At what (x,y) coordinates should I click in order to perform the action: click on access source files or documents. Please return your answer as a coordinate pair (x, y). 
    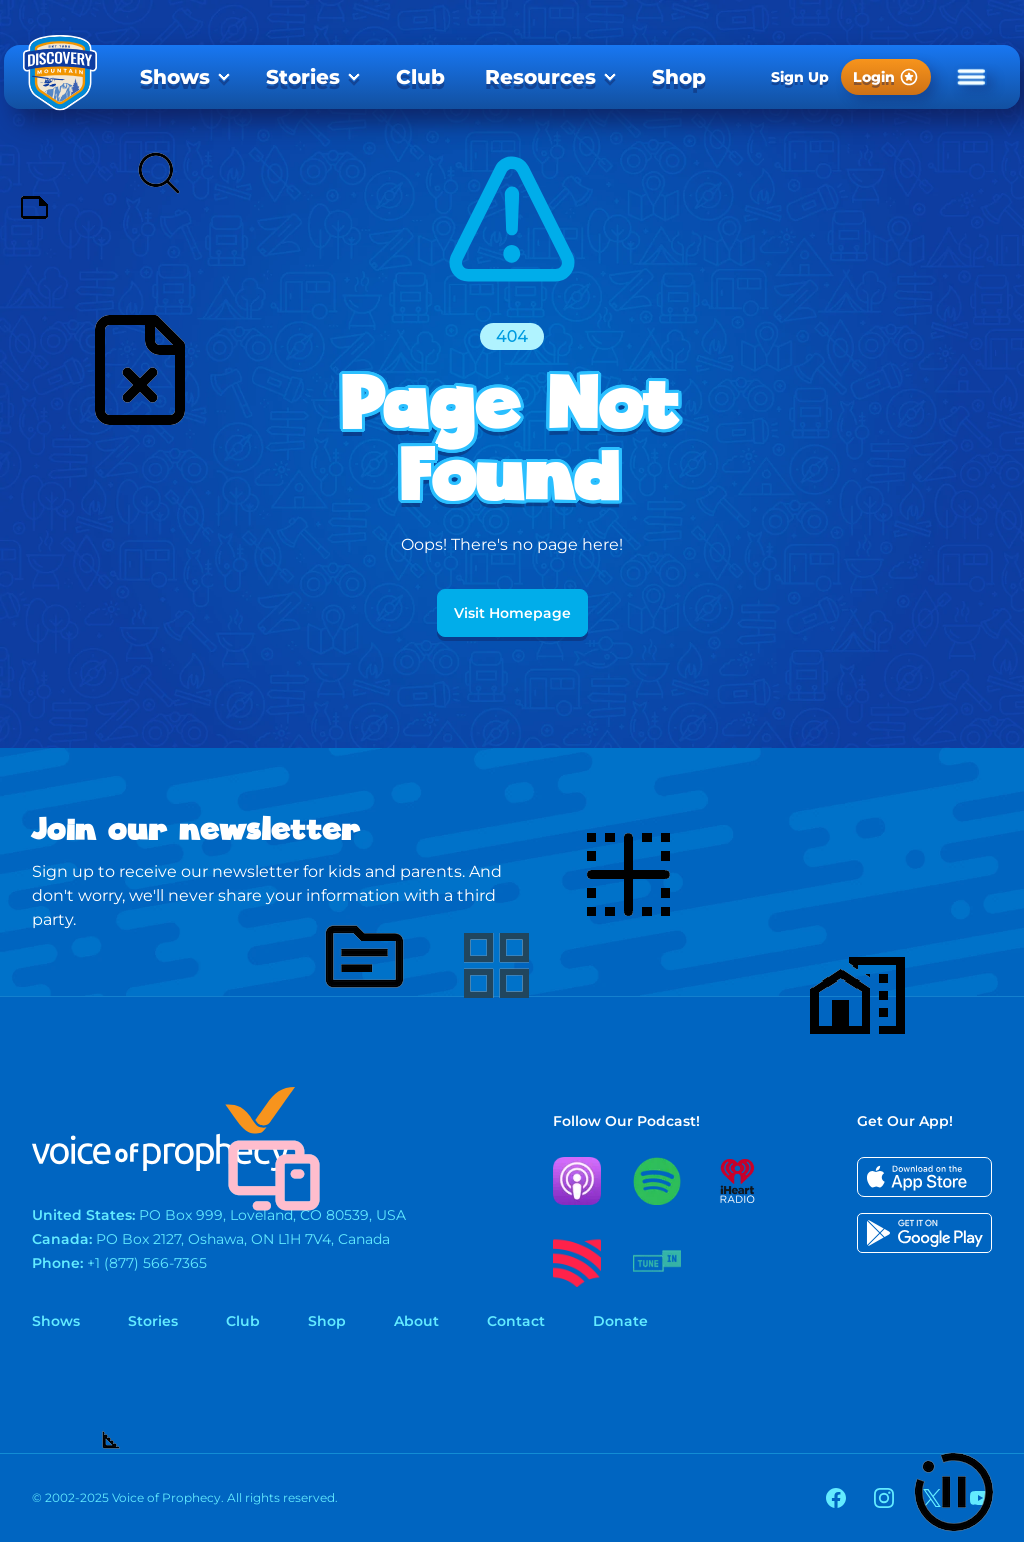
    Looking at the image, I should click on (364, 956).